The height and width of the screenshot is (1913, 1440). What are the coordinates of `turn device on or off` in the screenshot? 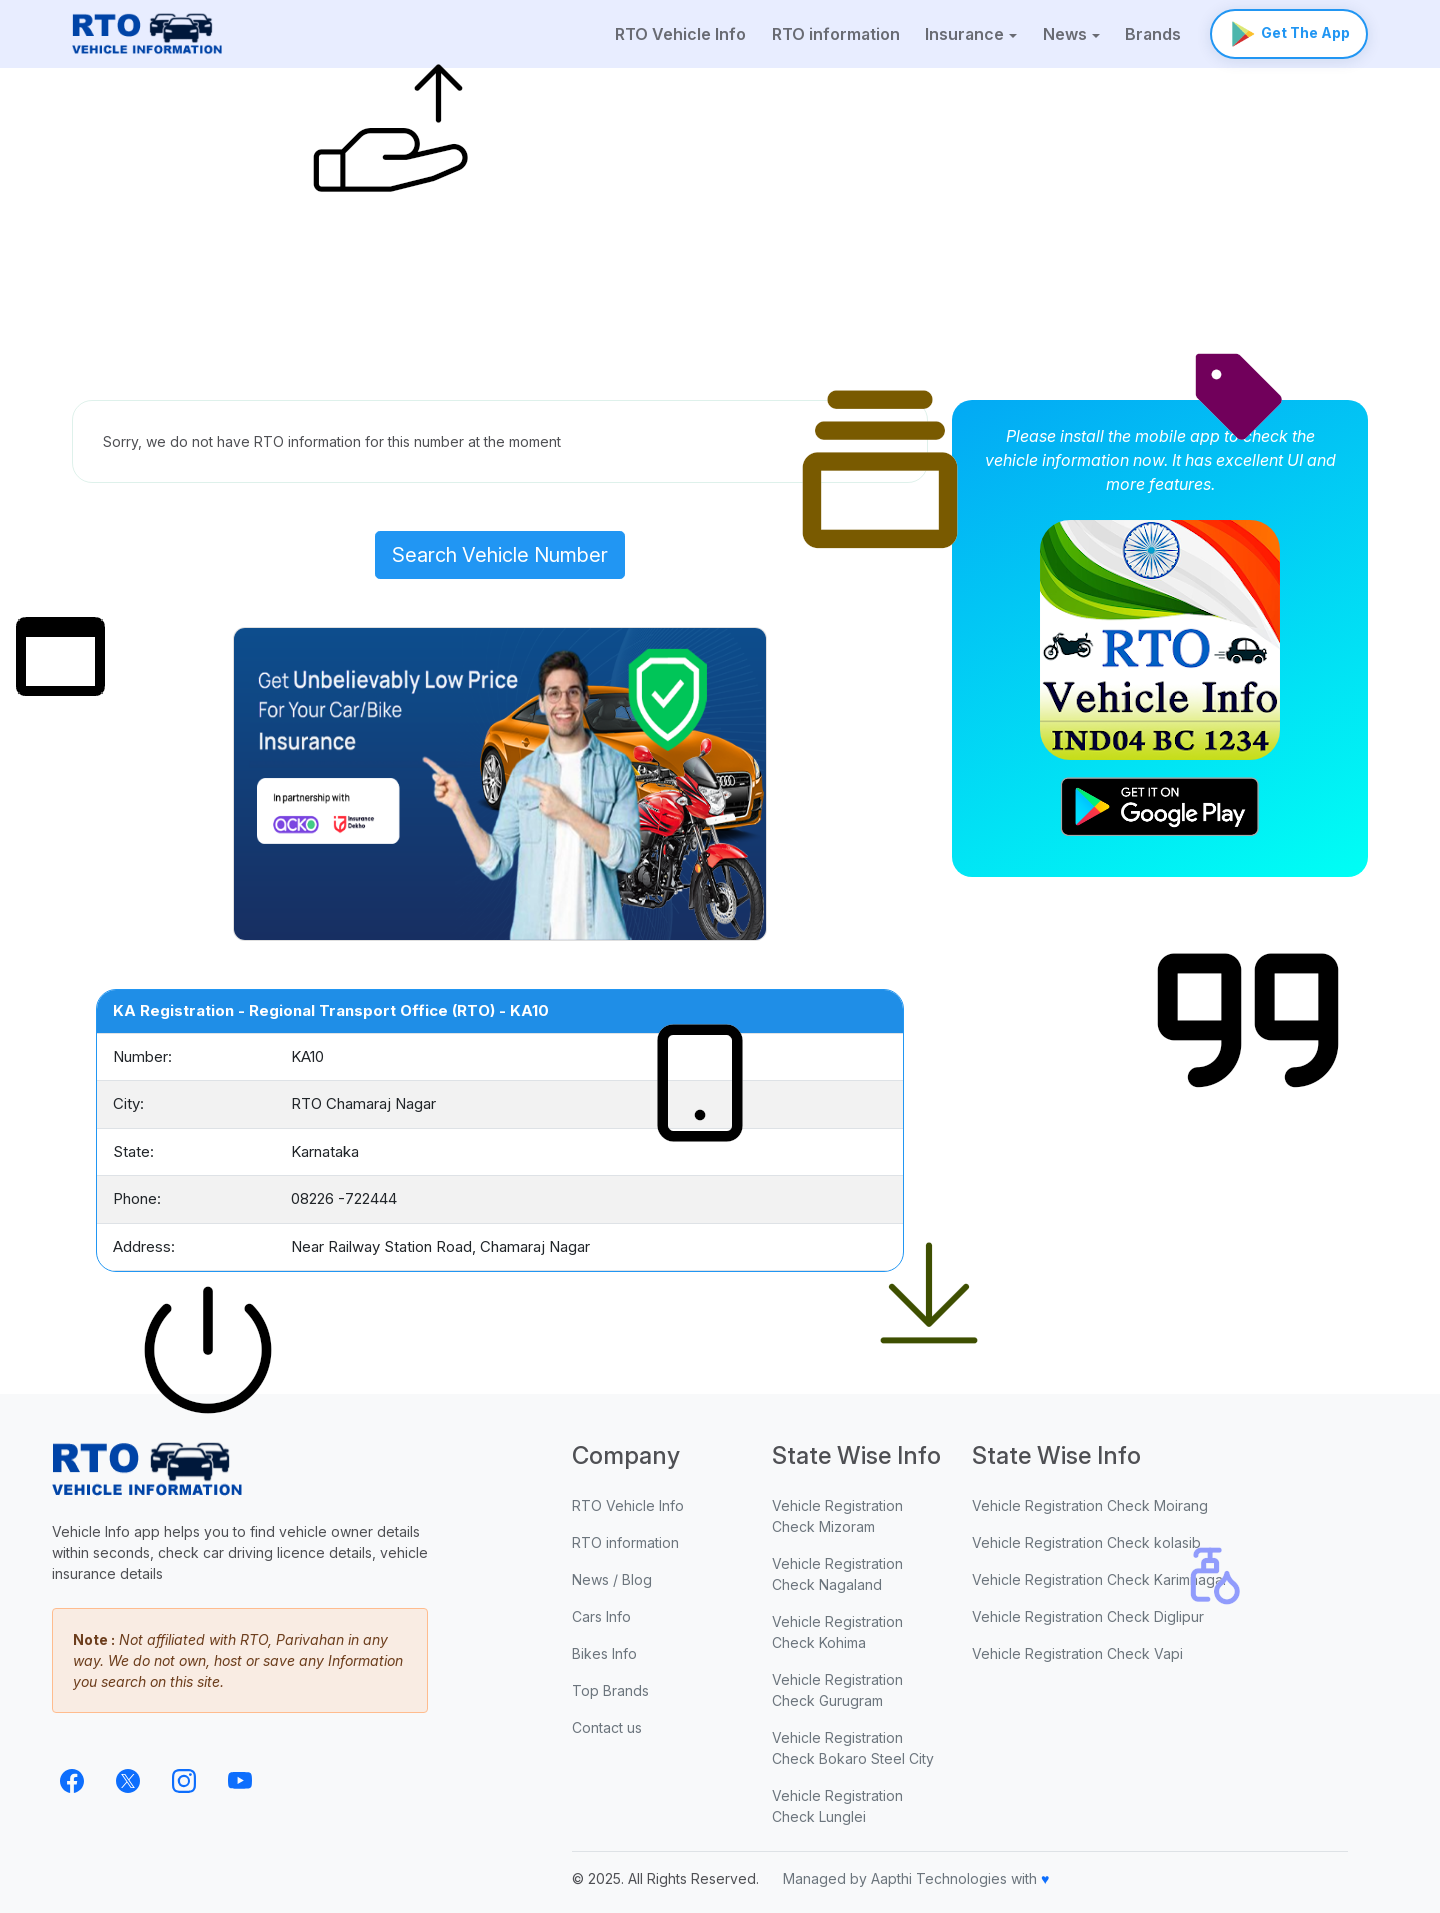 It's located at (208, 1350).